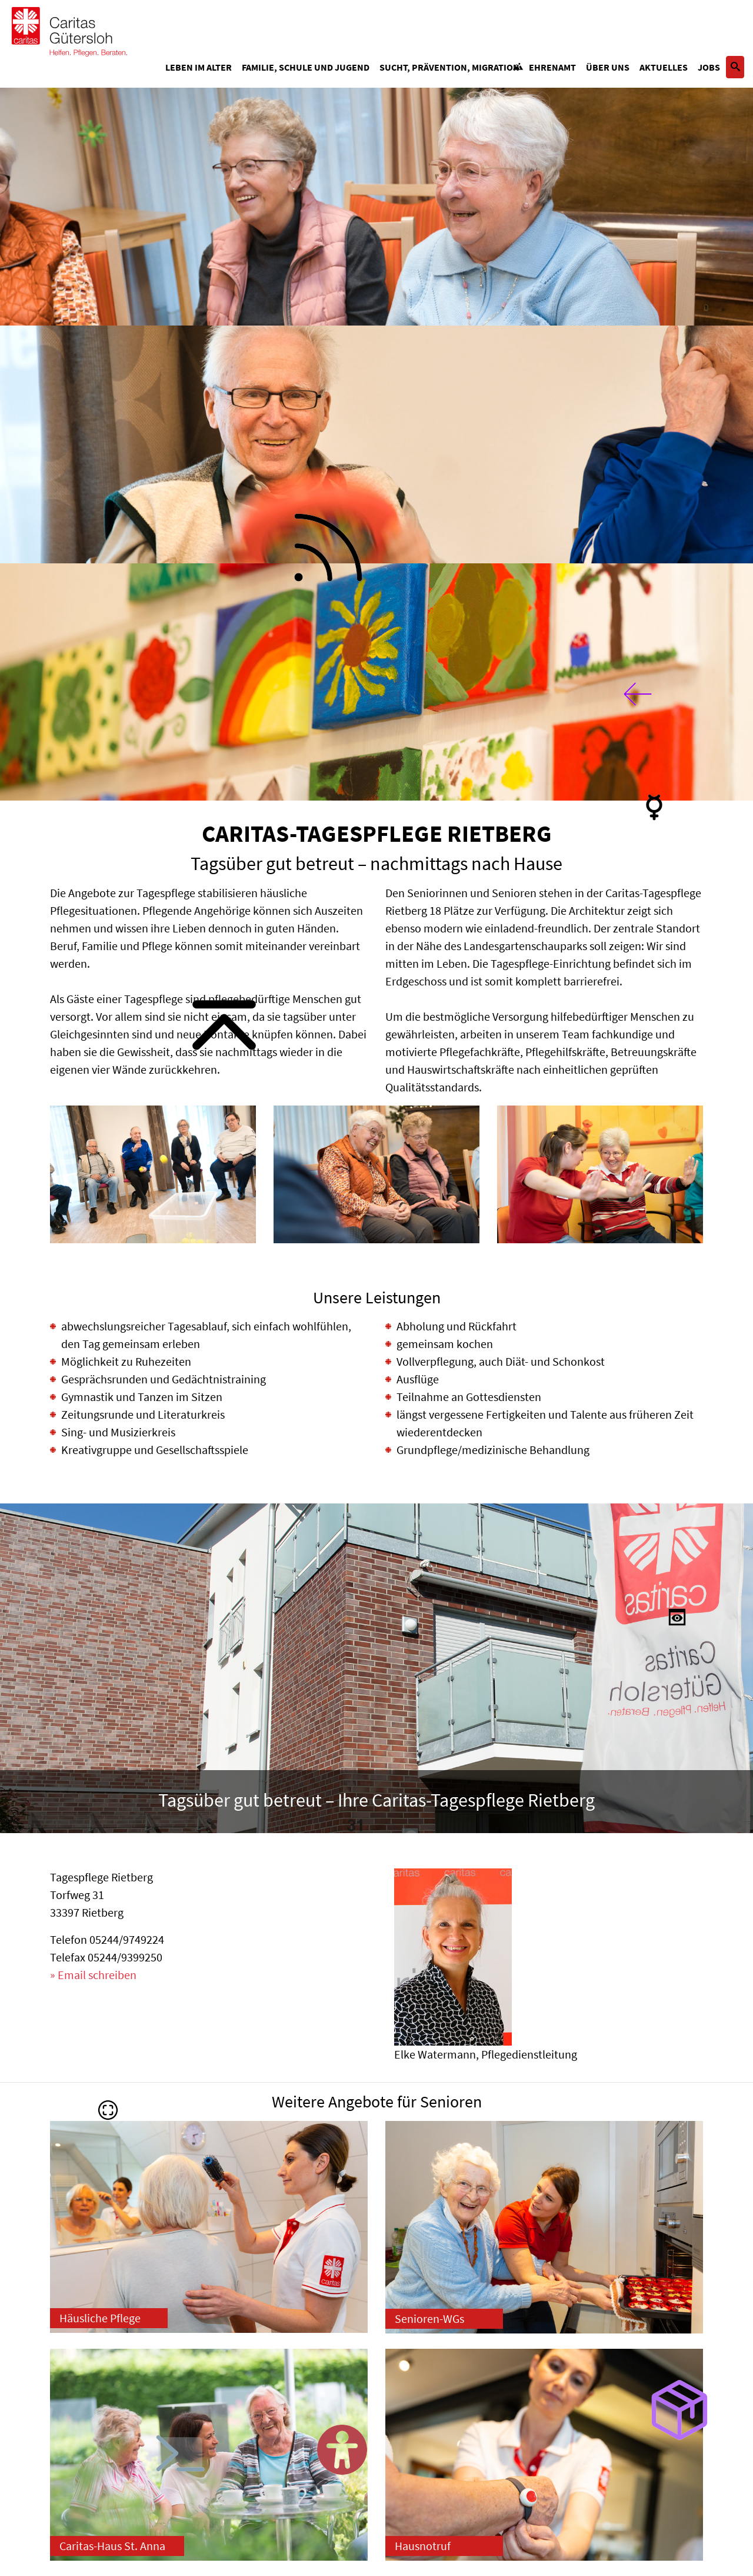 Image resolution: width=753 pixels, height=2576 pixels. I want to click on go back to the previous screen, so click(638, 694).